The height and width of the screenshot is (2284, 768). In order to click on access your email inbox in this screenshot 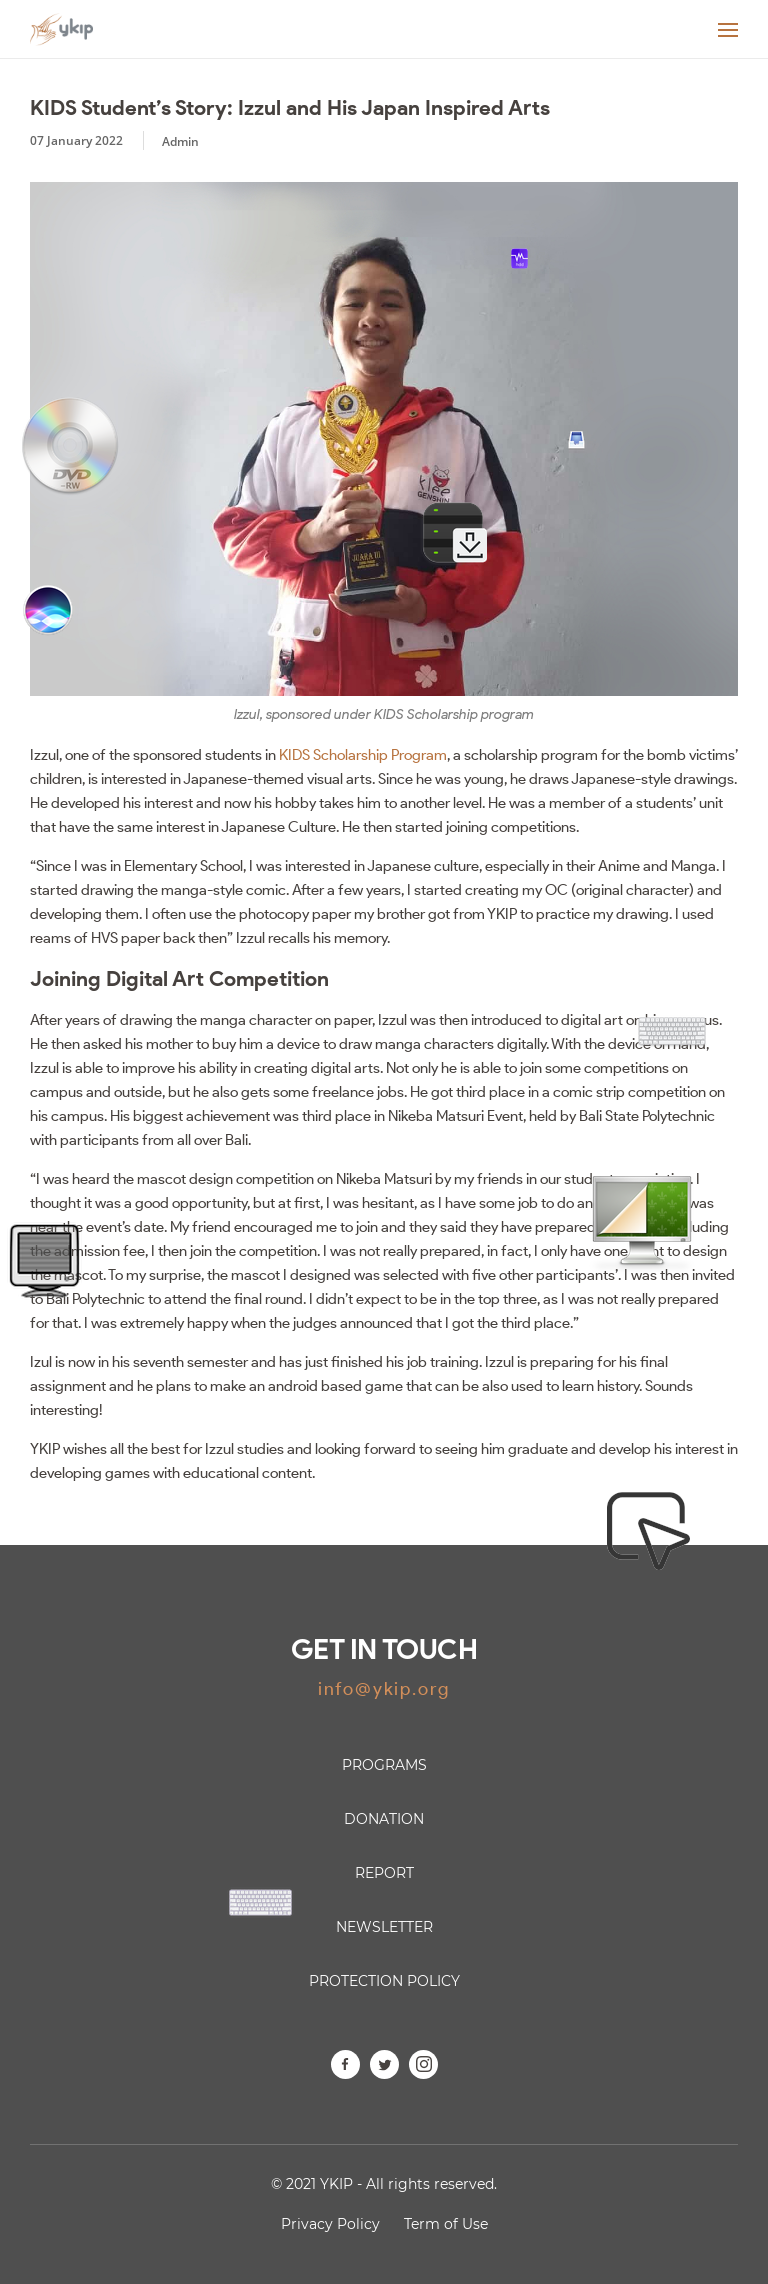, I will do `click(576, 440)`.